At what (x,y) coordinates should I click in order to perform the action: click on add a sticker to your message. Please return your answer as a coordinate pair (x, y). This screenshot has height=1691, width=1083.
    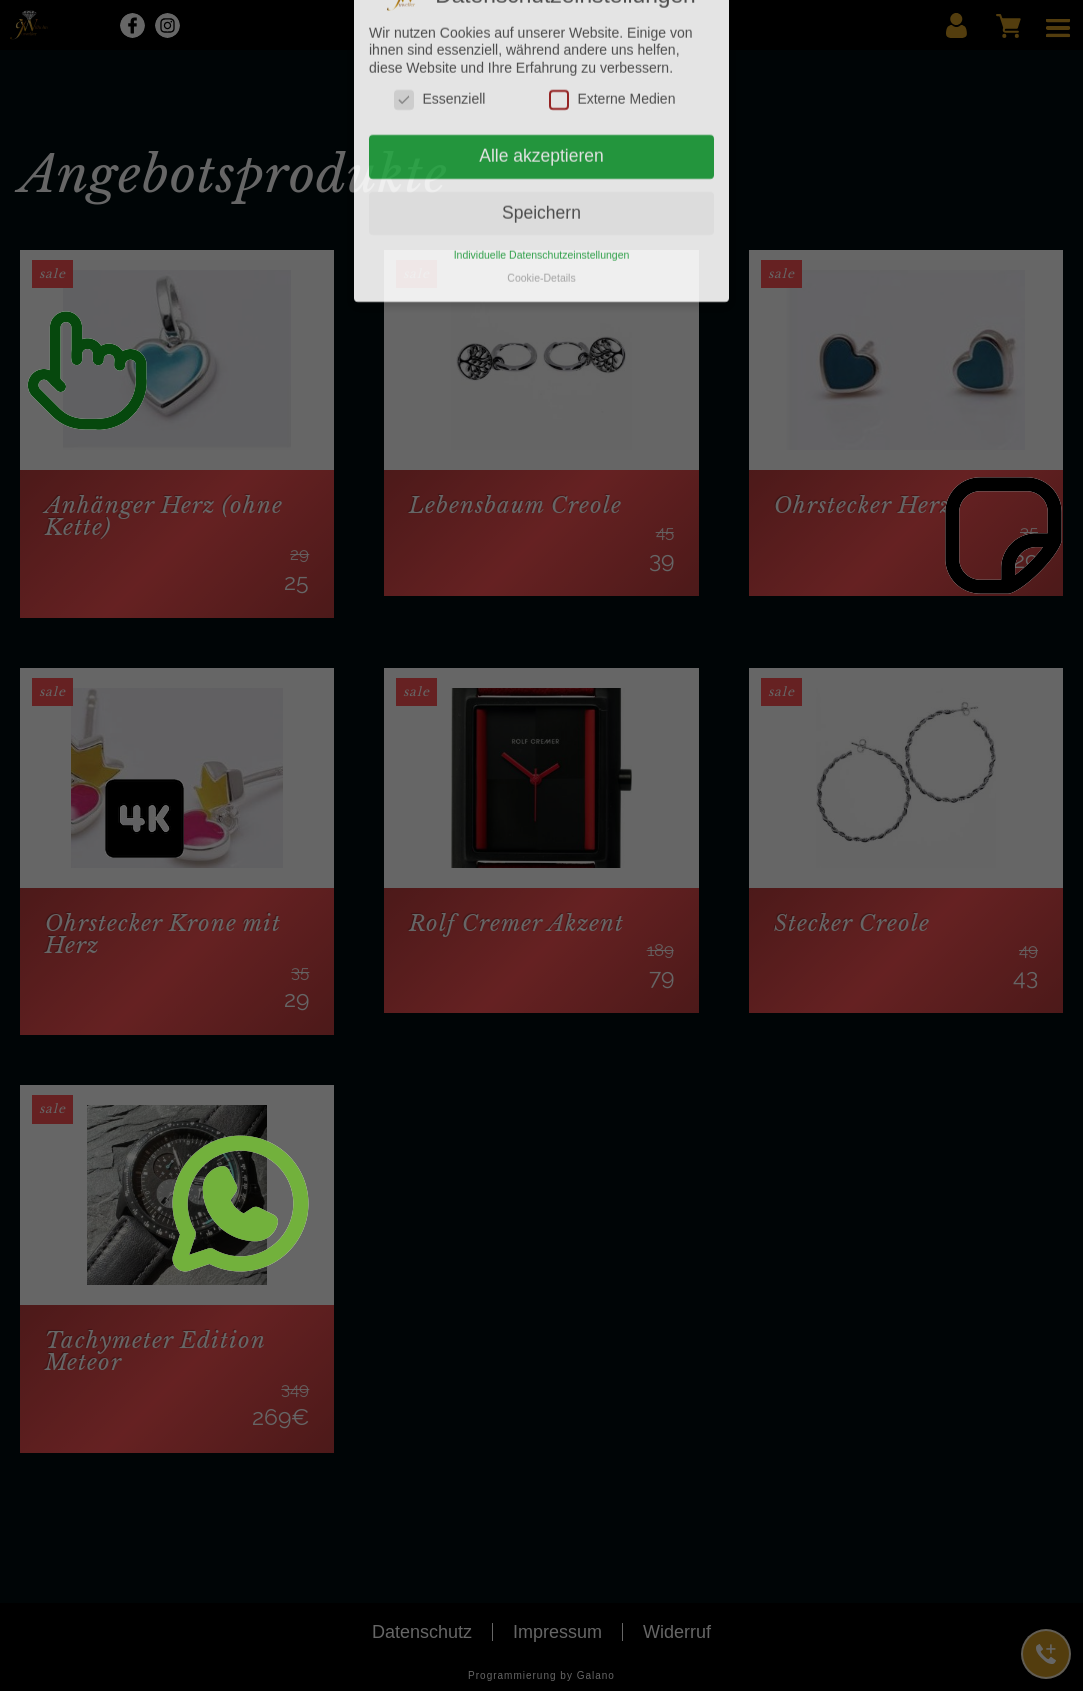
    Looking at the image, I should click on (1003, 535).